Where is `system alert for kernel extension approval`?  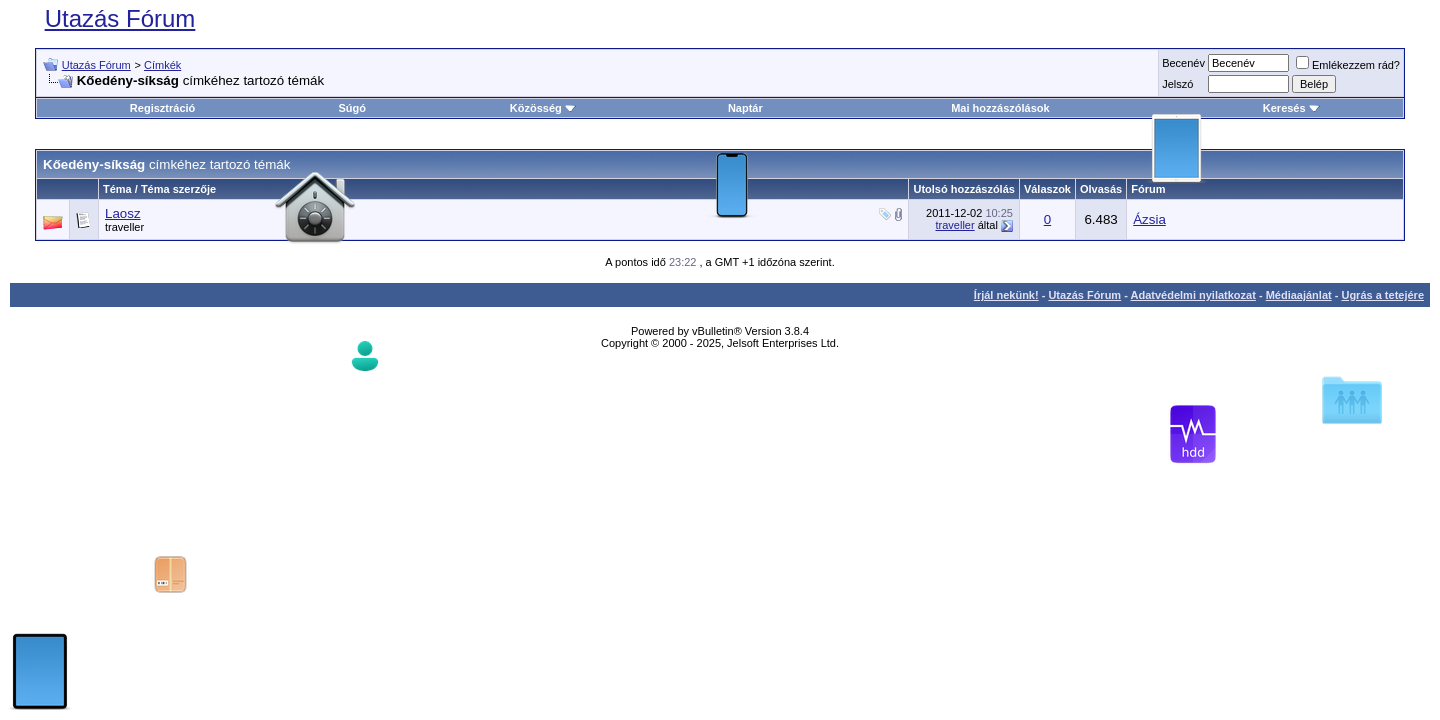
system alert for kernel extension approval is located at coordinates (315, 208).